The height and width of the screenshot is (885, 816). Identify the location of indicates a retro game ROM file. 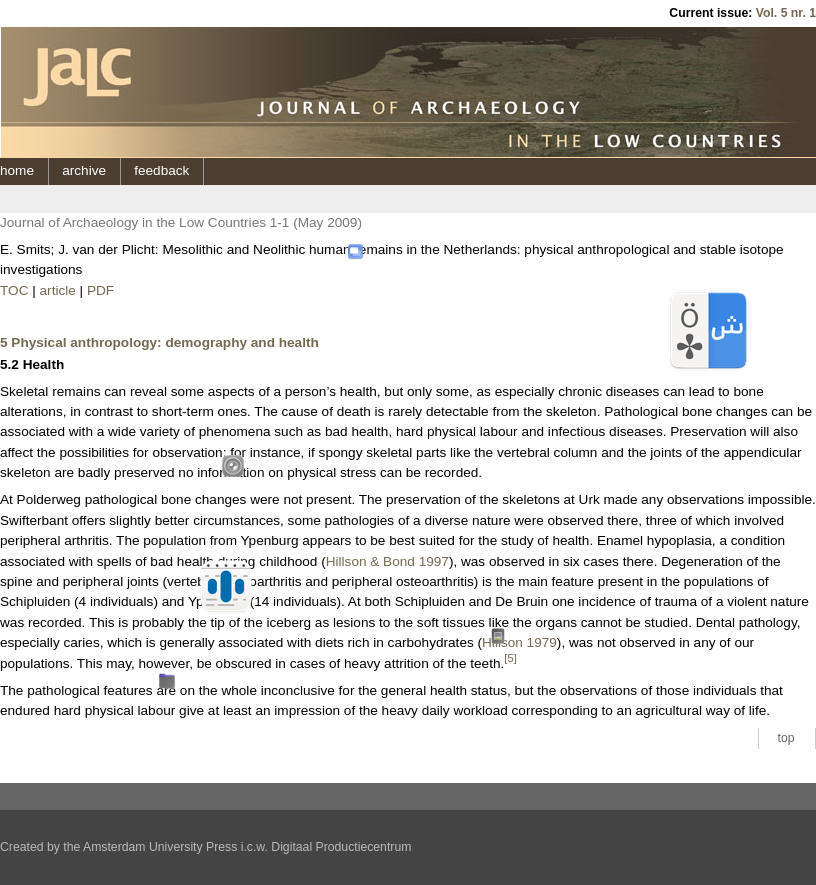
(498, 636).